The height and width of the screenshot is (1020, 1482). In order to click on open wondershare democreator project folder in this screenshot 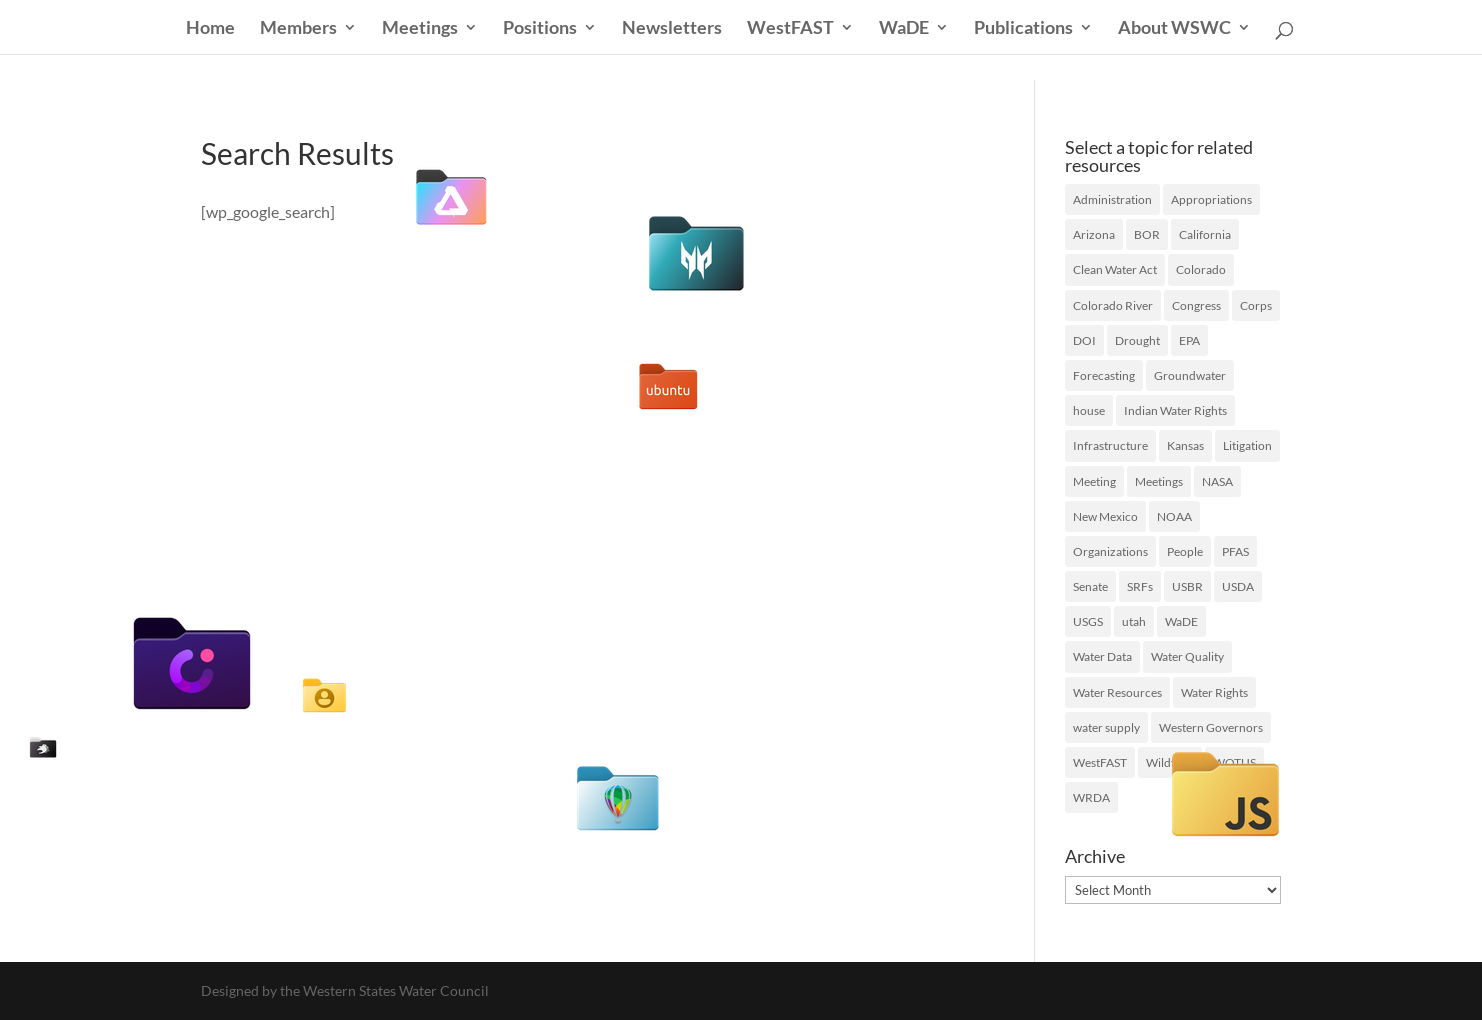, I will do `click(191, 666)`.